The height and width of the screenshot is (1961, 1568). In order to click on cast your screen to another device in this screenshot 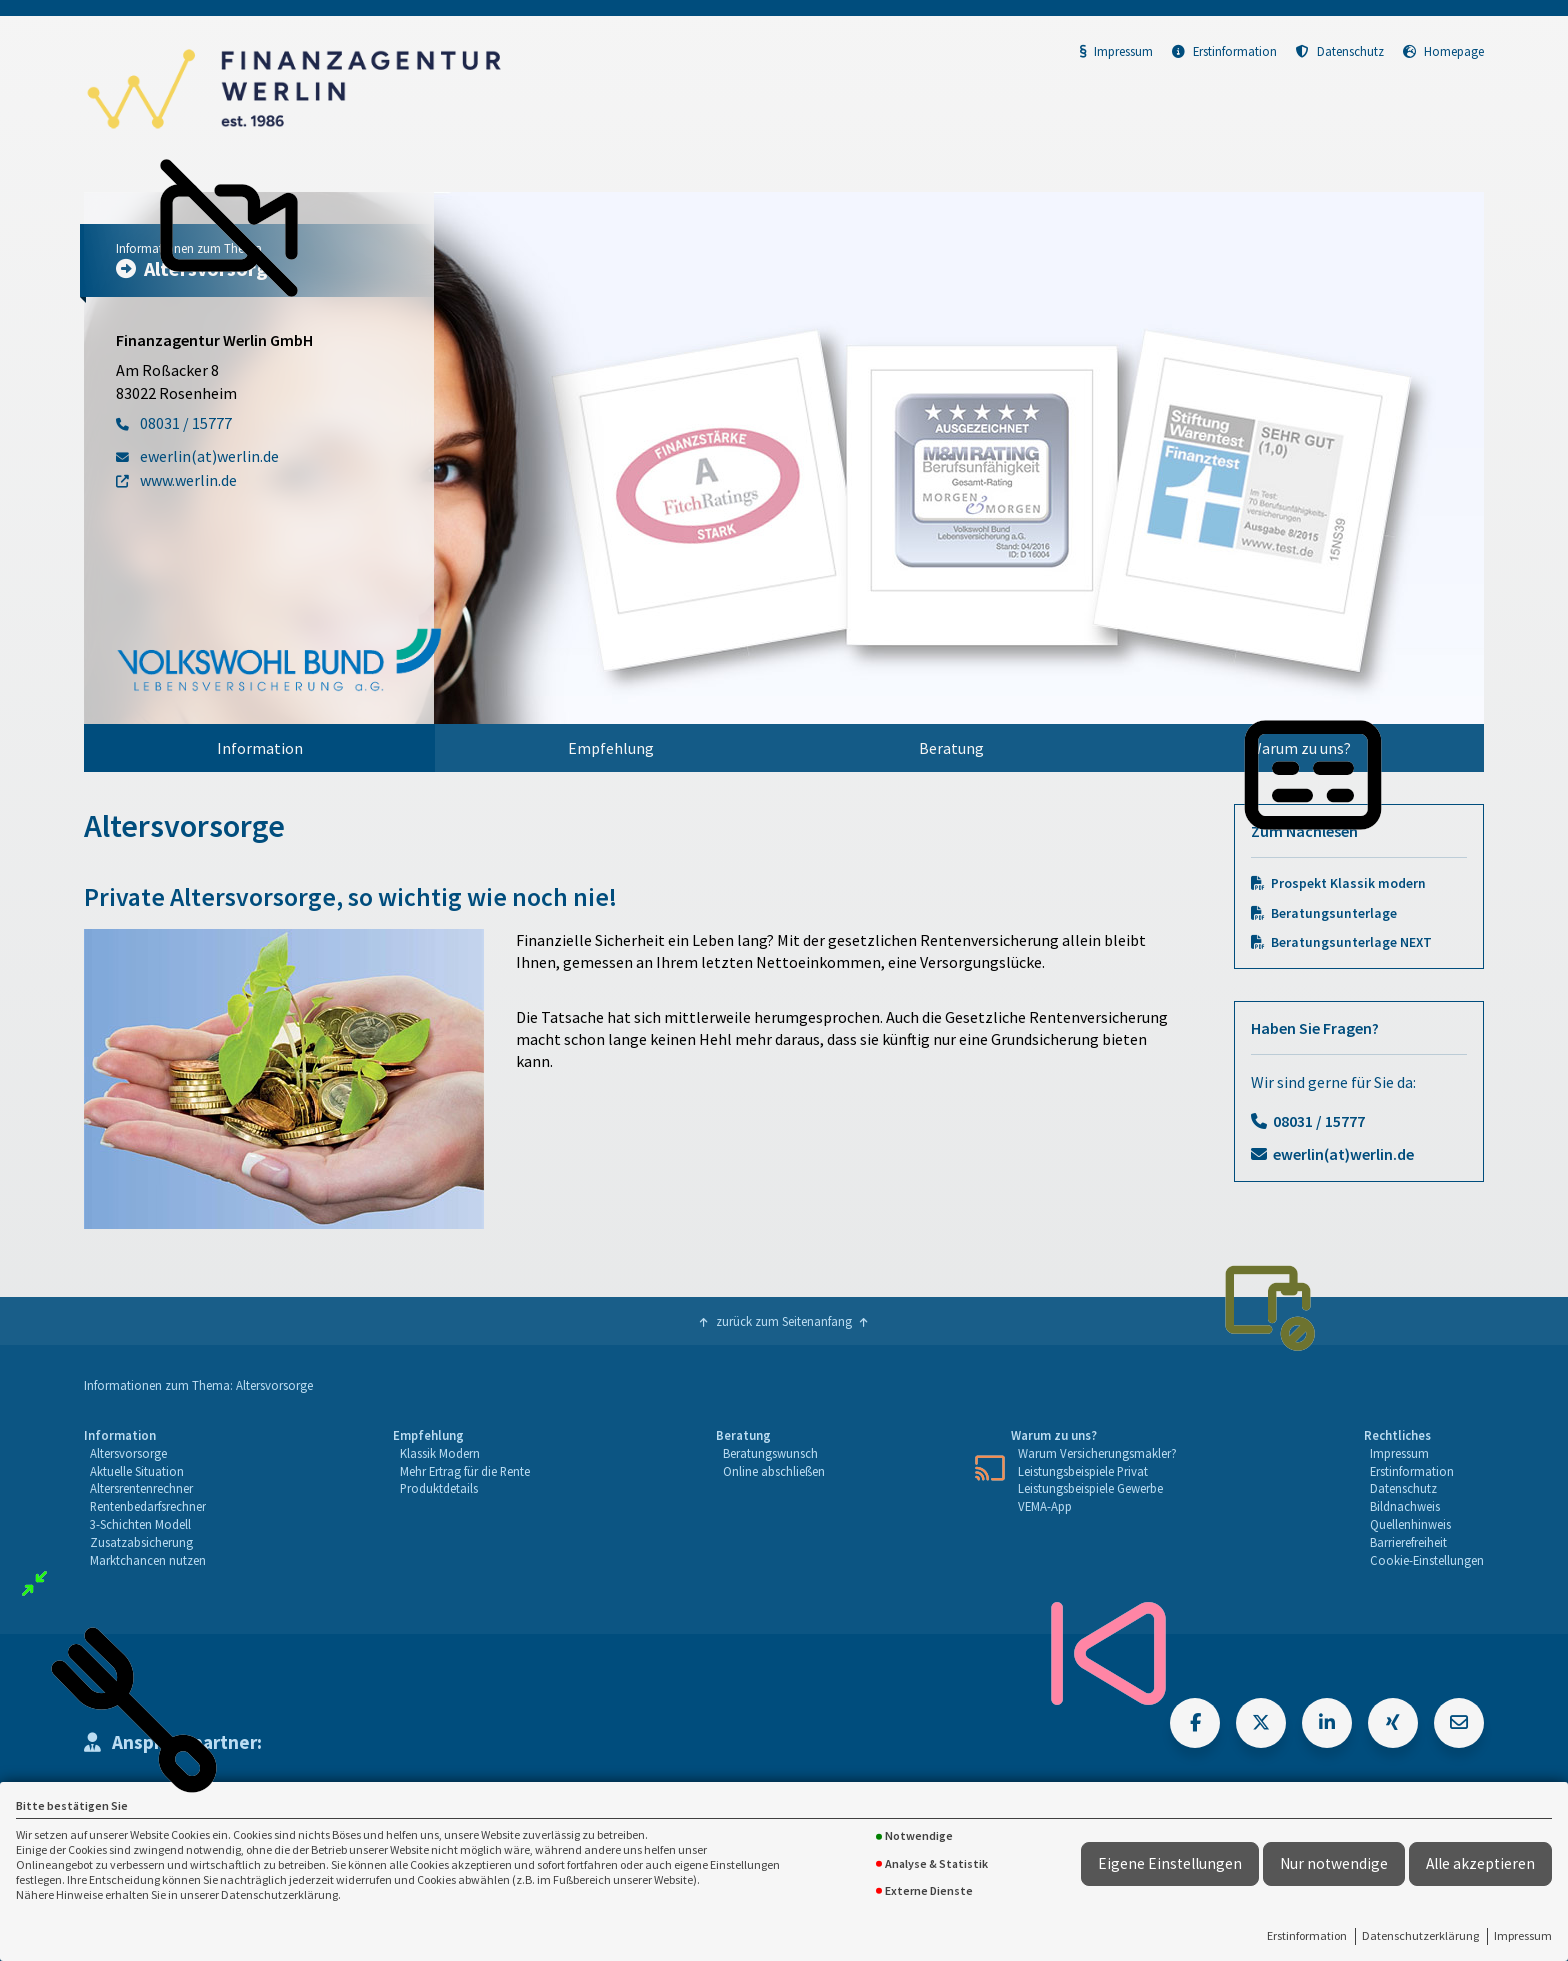, I will do `click(990, 1468)`.